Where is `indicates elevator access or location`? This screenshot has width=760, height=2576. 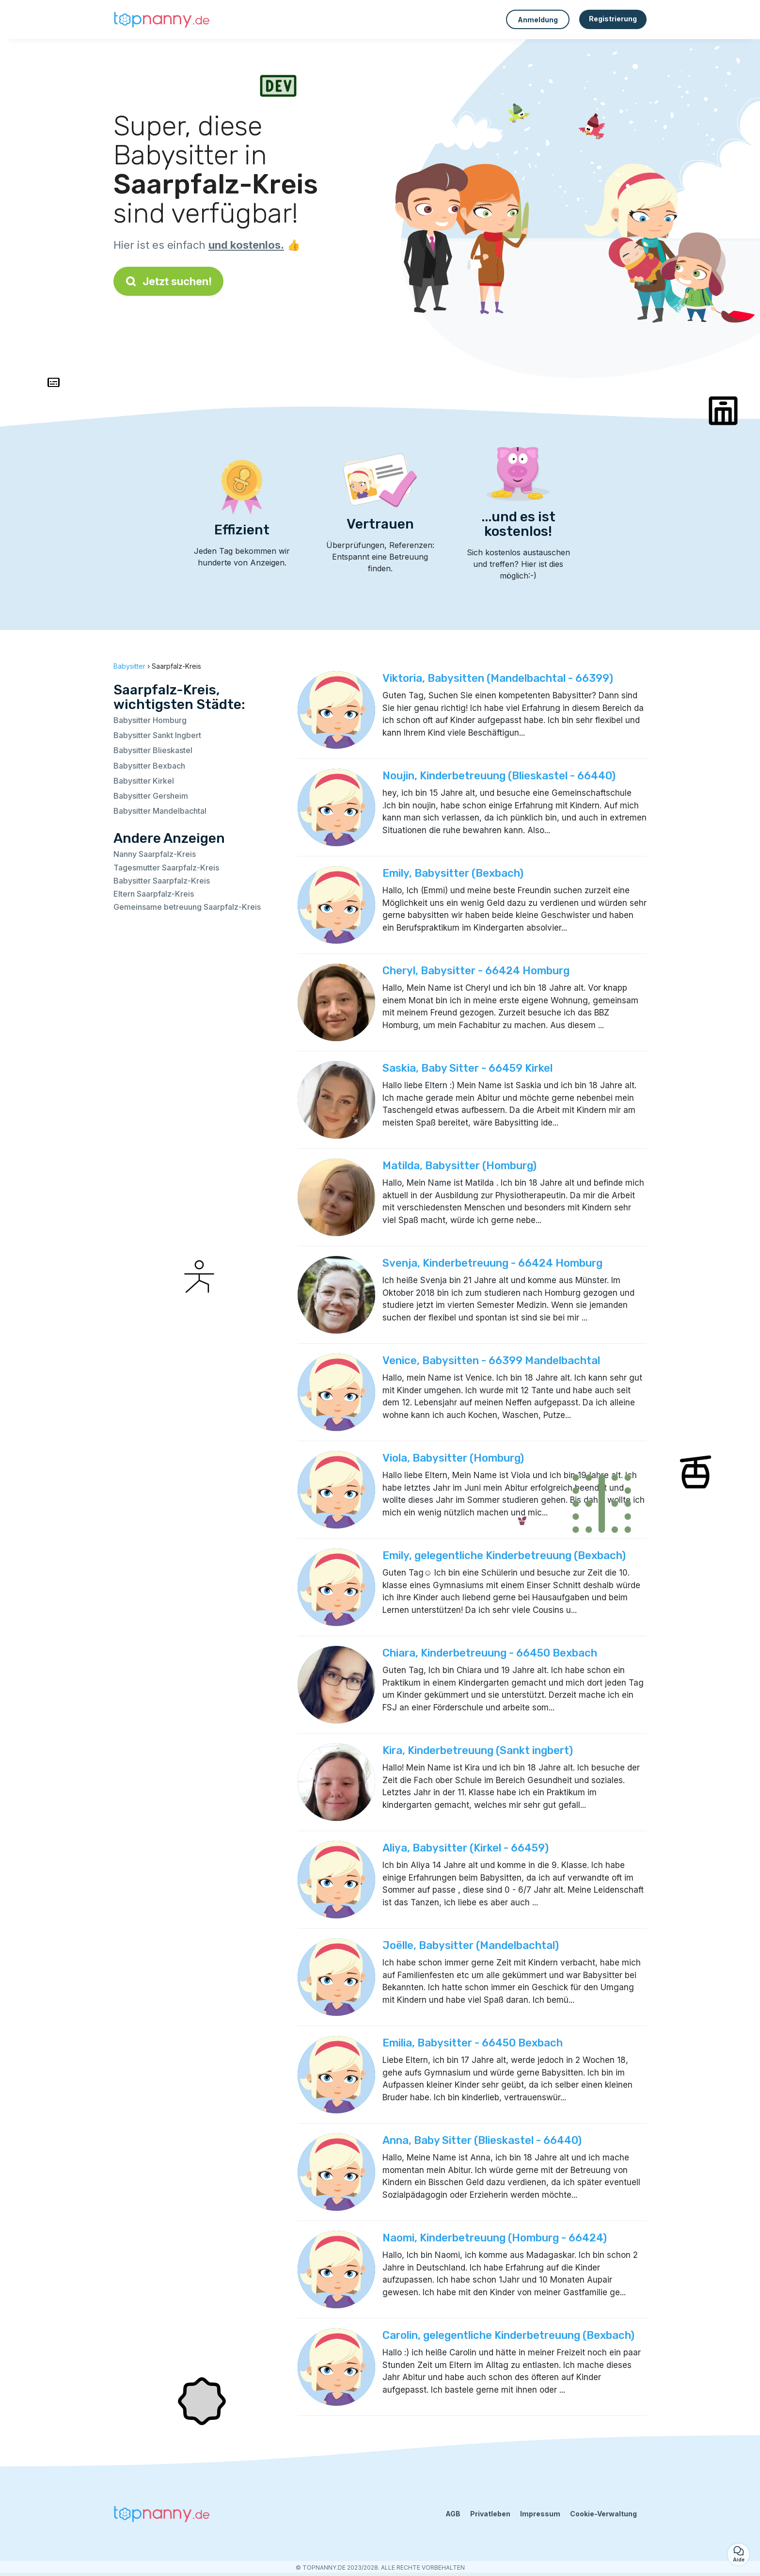 indicates elevator access or location is located at coordinates (723, 411).